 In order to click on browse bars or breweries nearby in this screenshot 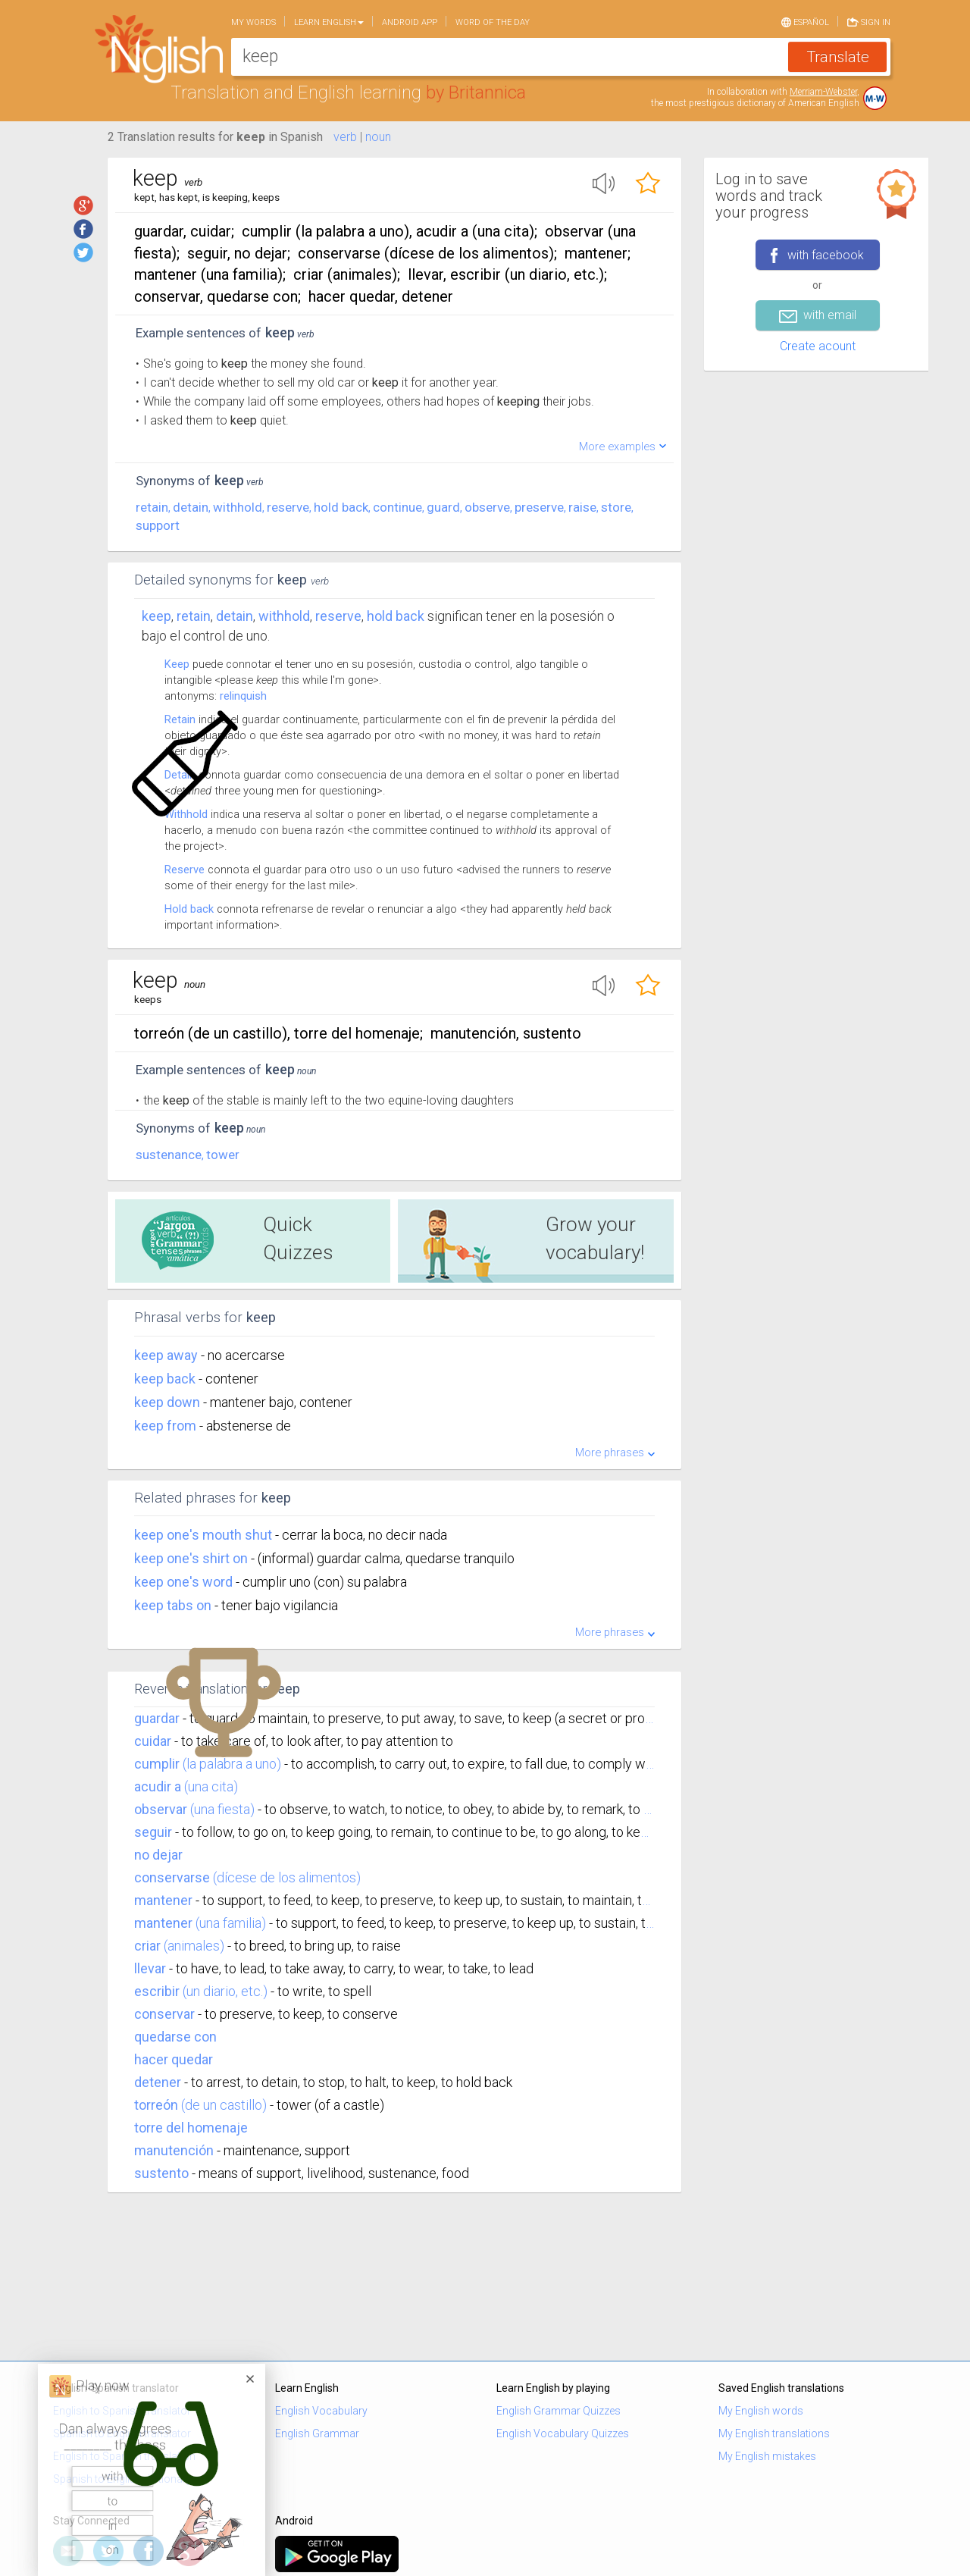, I will do `click(183, 765)`.